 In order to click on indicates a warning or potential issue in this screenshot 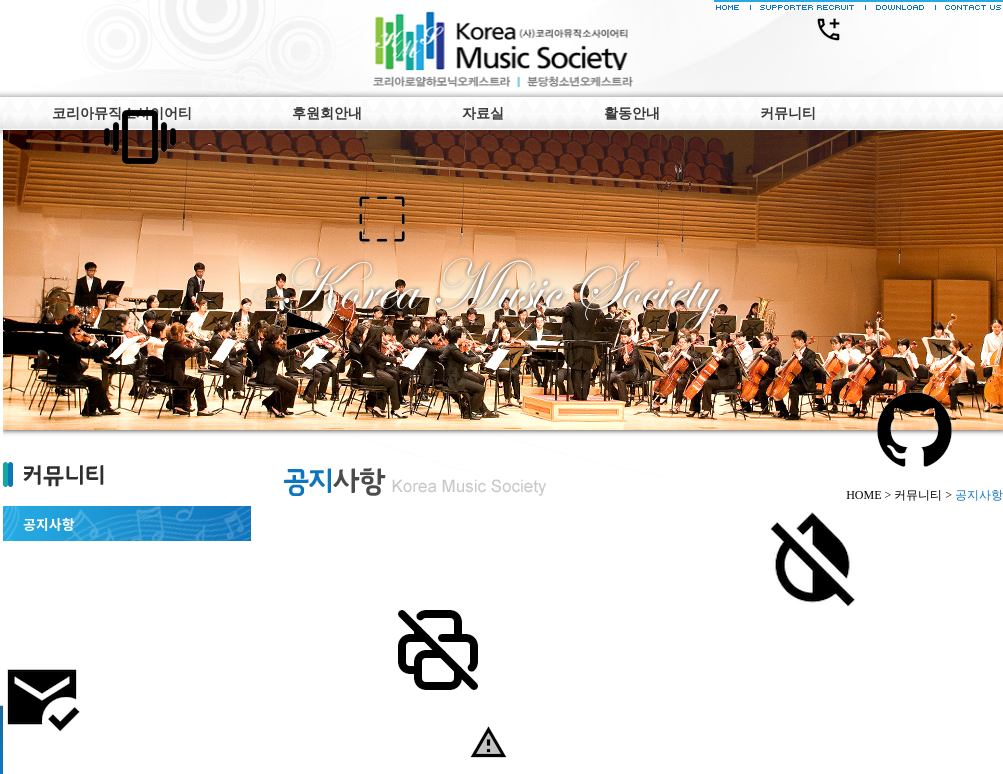, I will do `click(488, 742)`.